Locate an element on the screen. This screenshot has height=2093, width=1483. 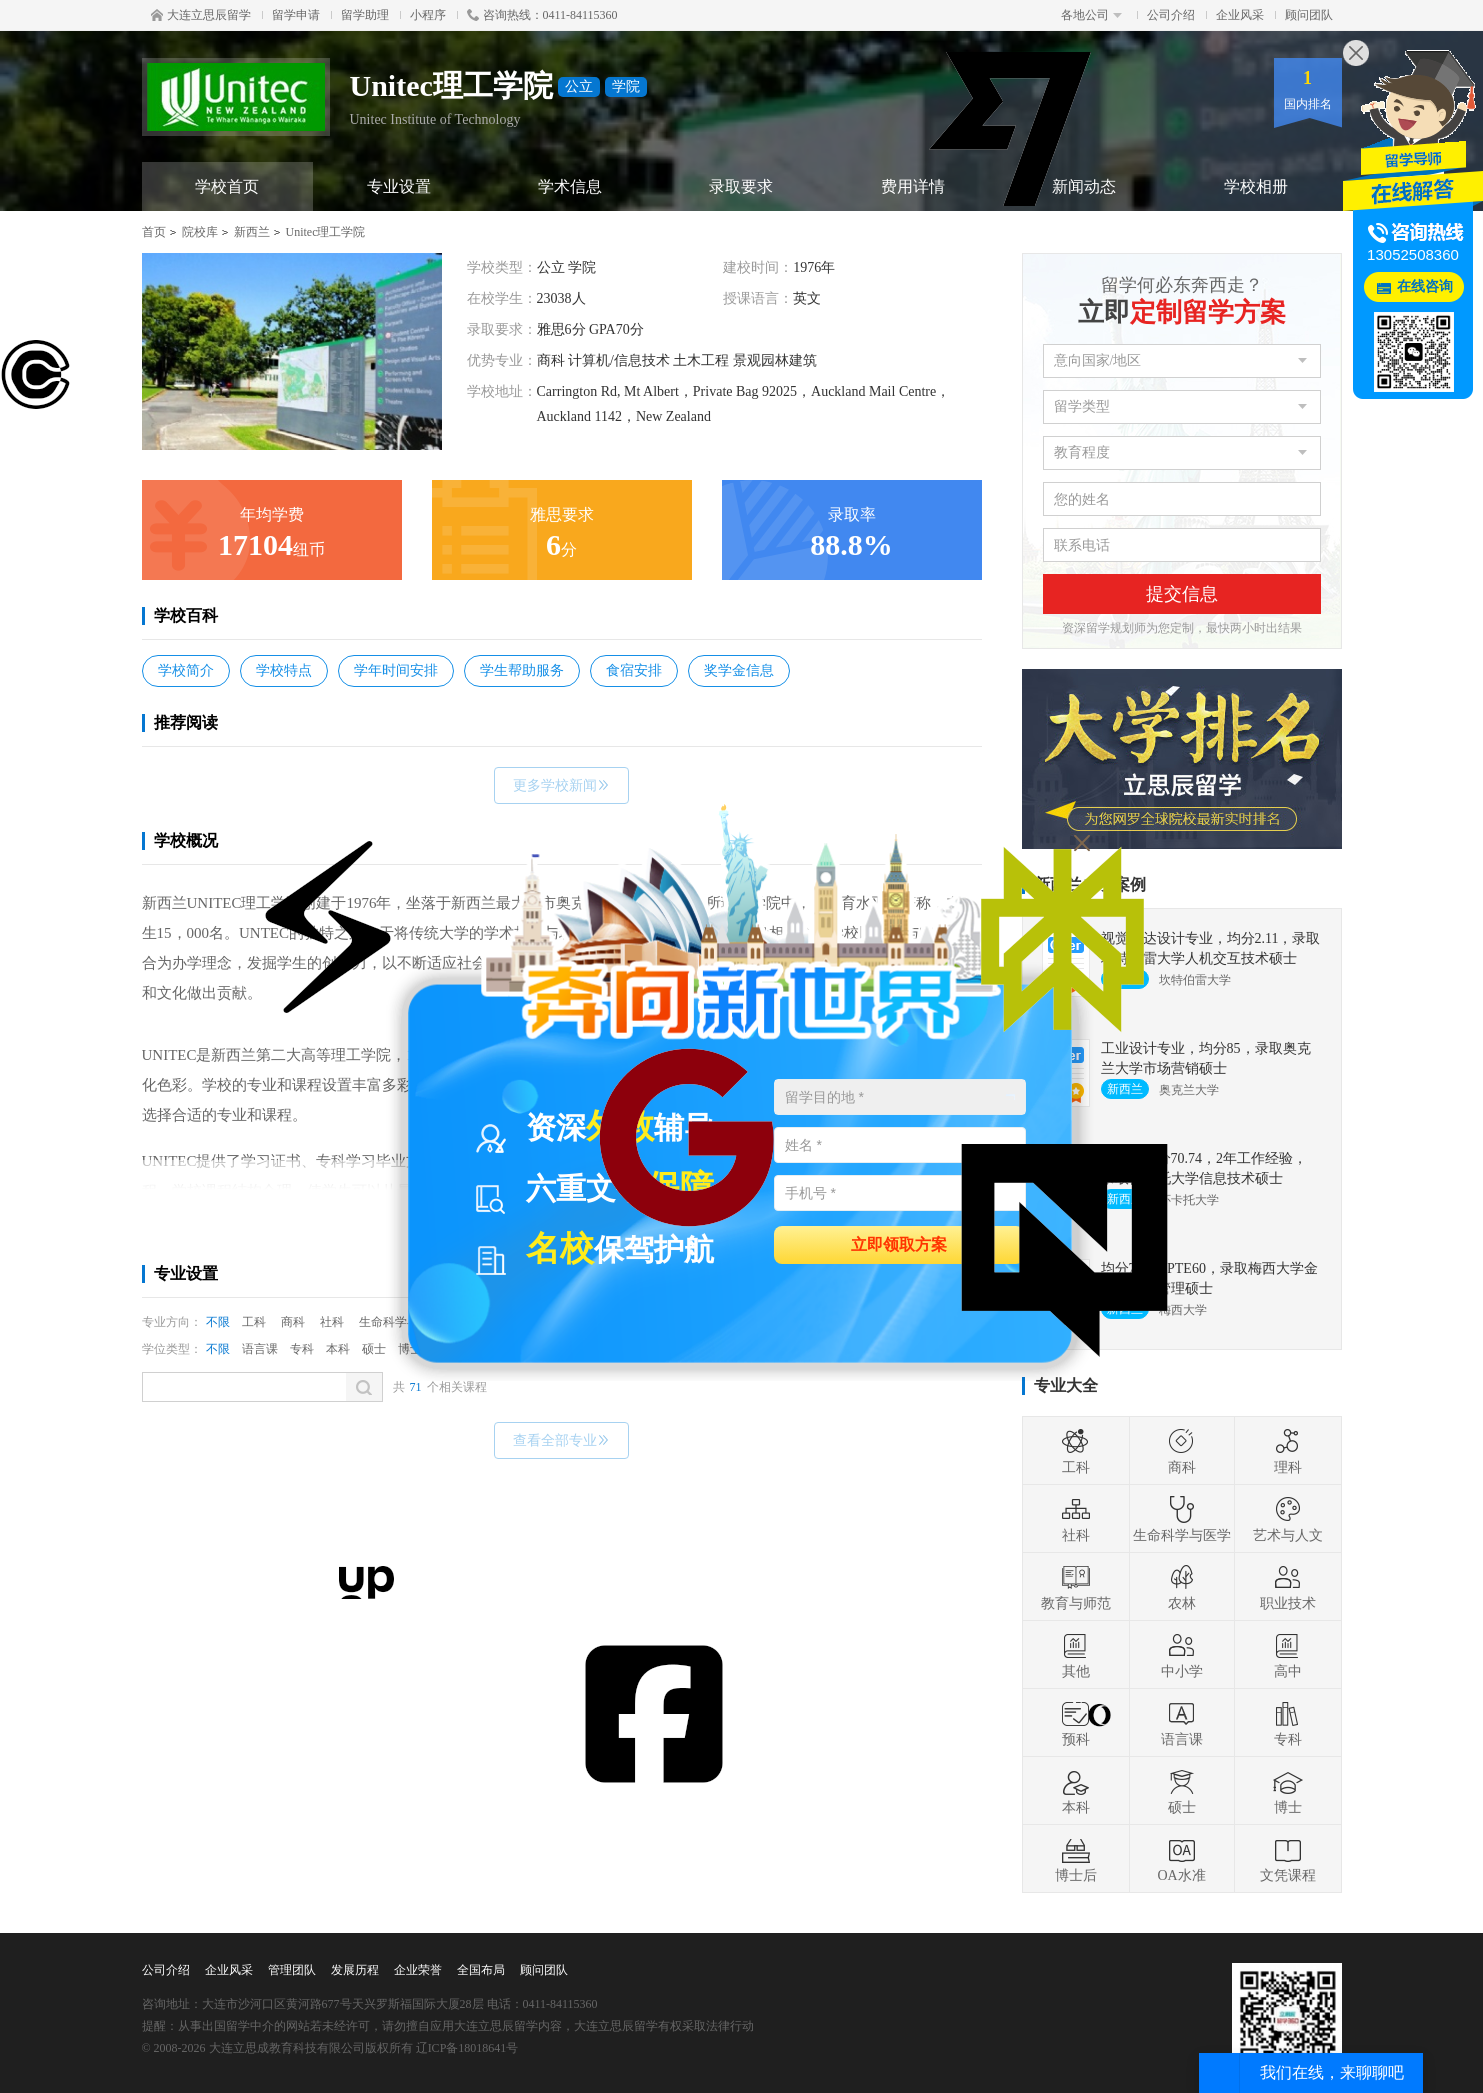
share to facebook is located at coordinates (654, 1714).